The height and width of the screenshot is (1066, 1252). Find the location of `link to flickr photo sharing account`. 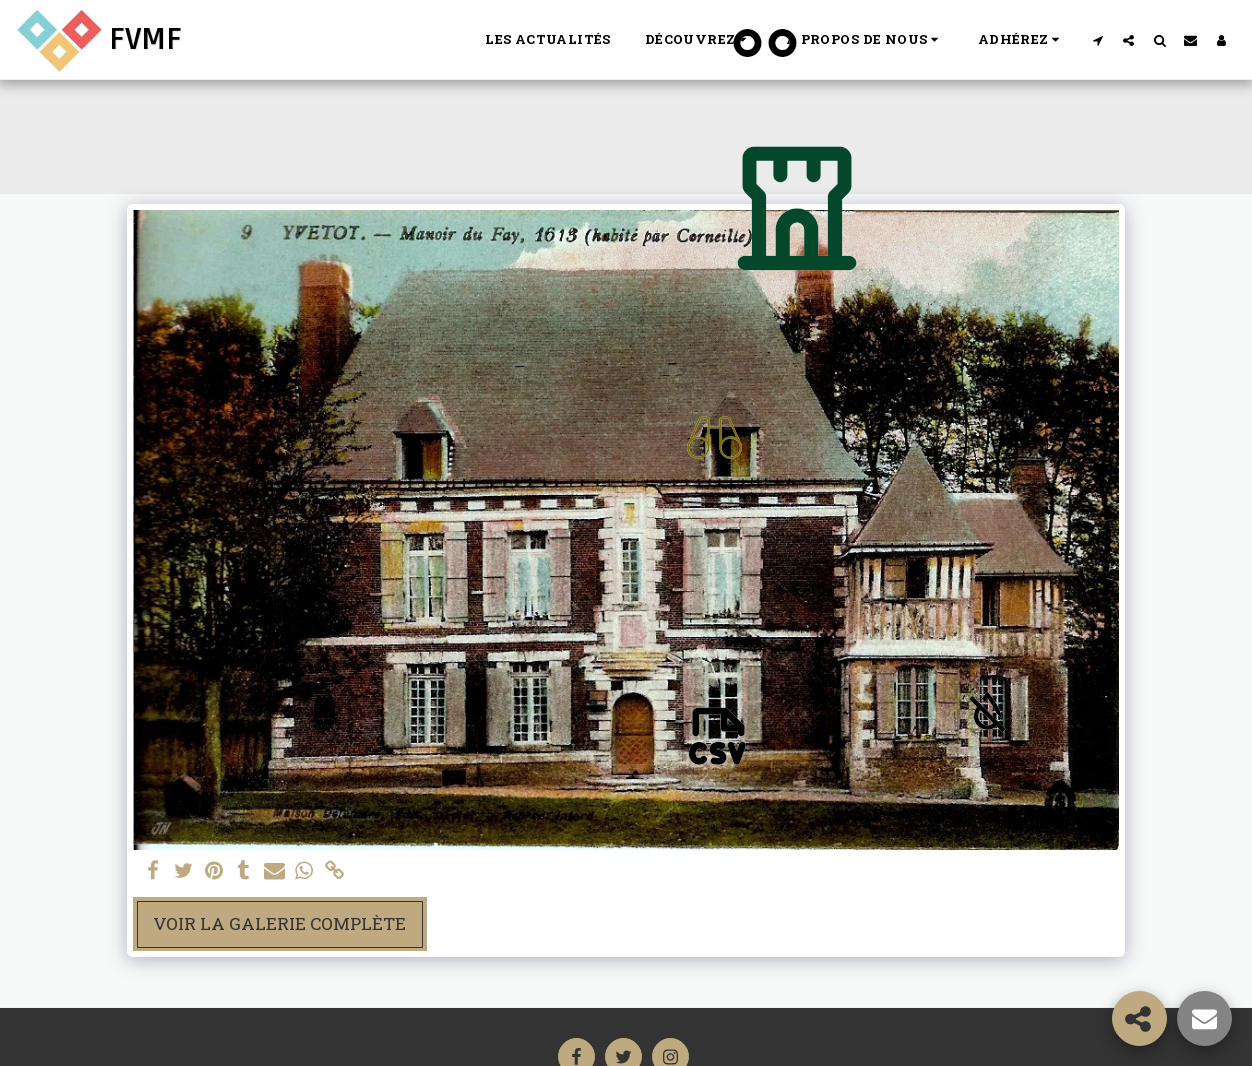

link to flickr photo sharing account is located at coordinates (765, 43).